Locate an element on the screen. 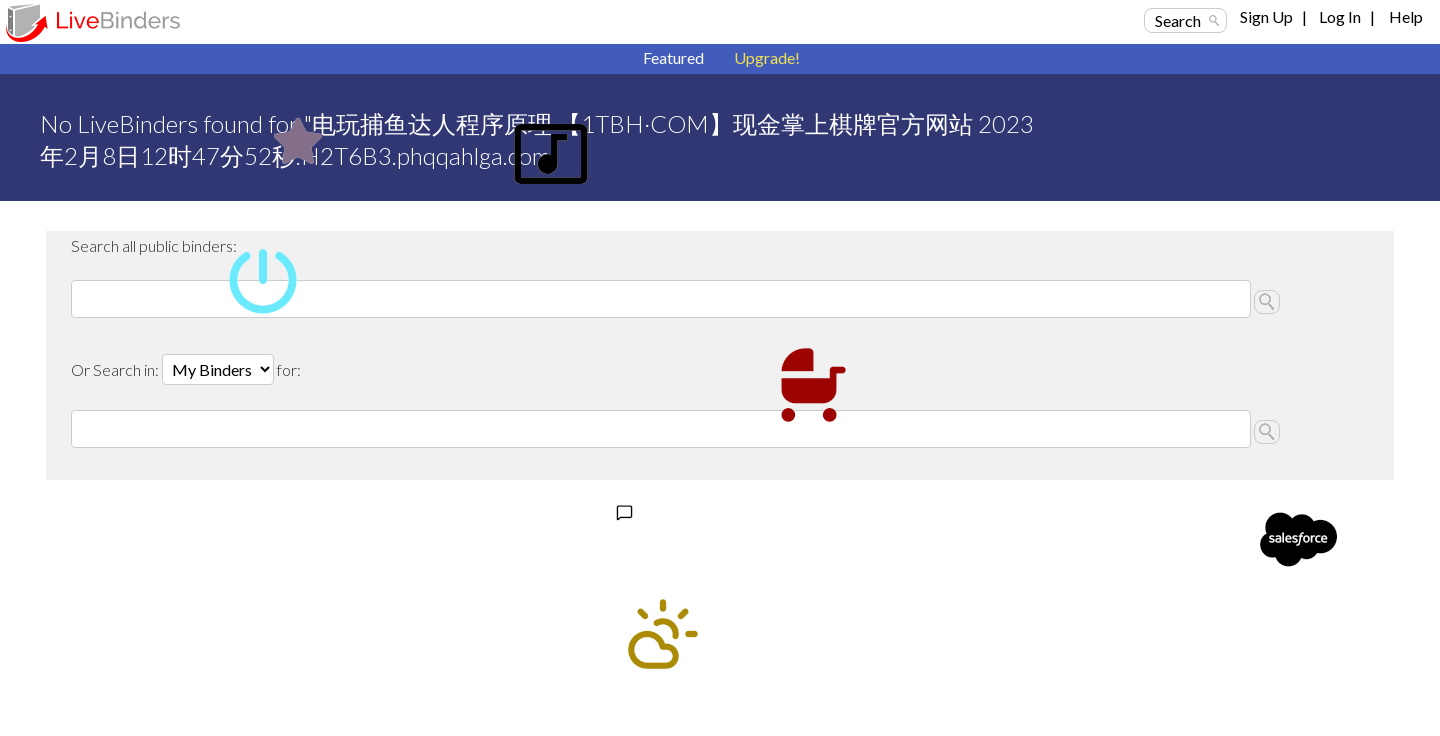 The image size is (1440, 736). open salesforce CRM application is located at coordinates (1298, 539).